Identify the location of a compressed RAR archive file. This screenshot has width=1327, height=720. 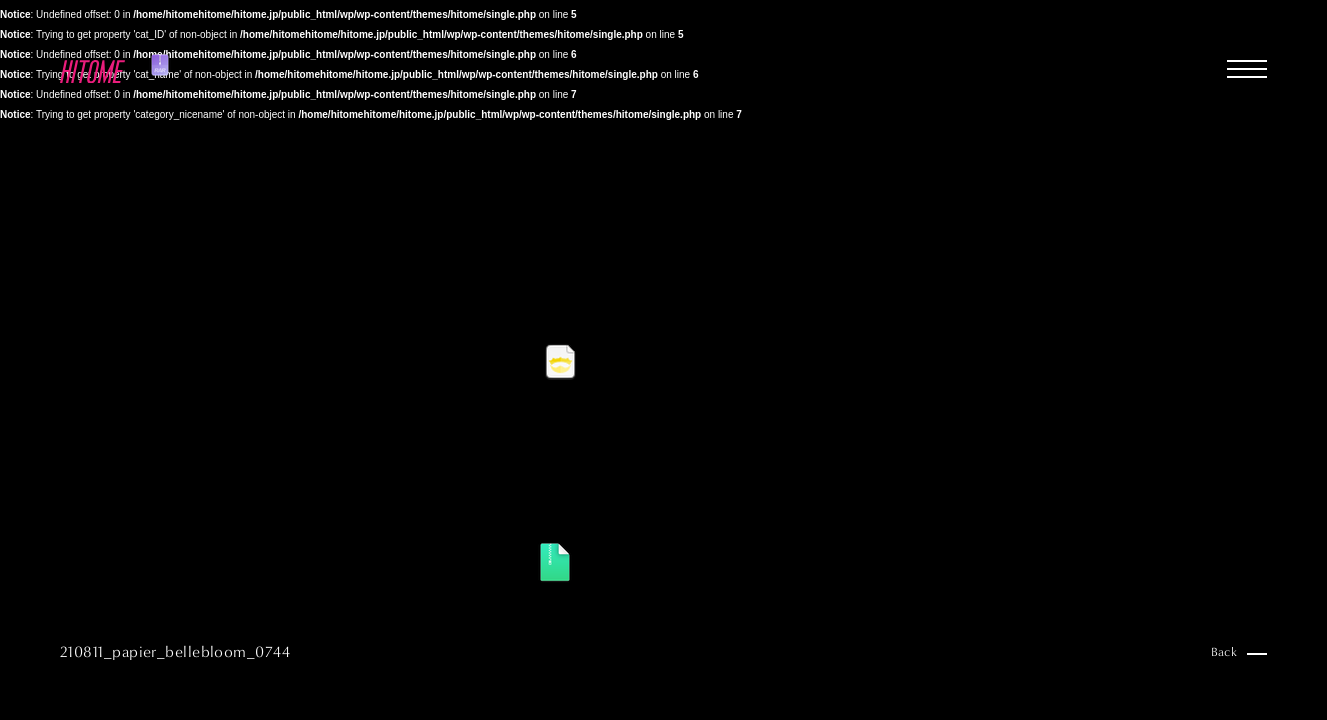
(160, 65).